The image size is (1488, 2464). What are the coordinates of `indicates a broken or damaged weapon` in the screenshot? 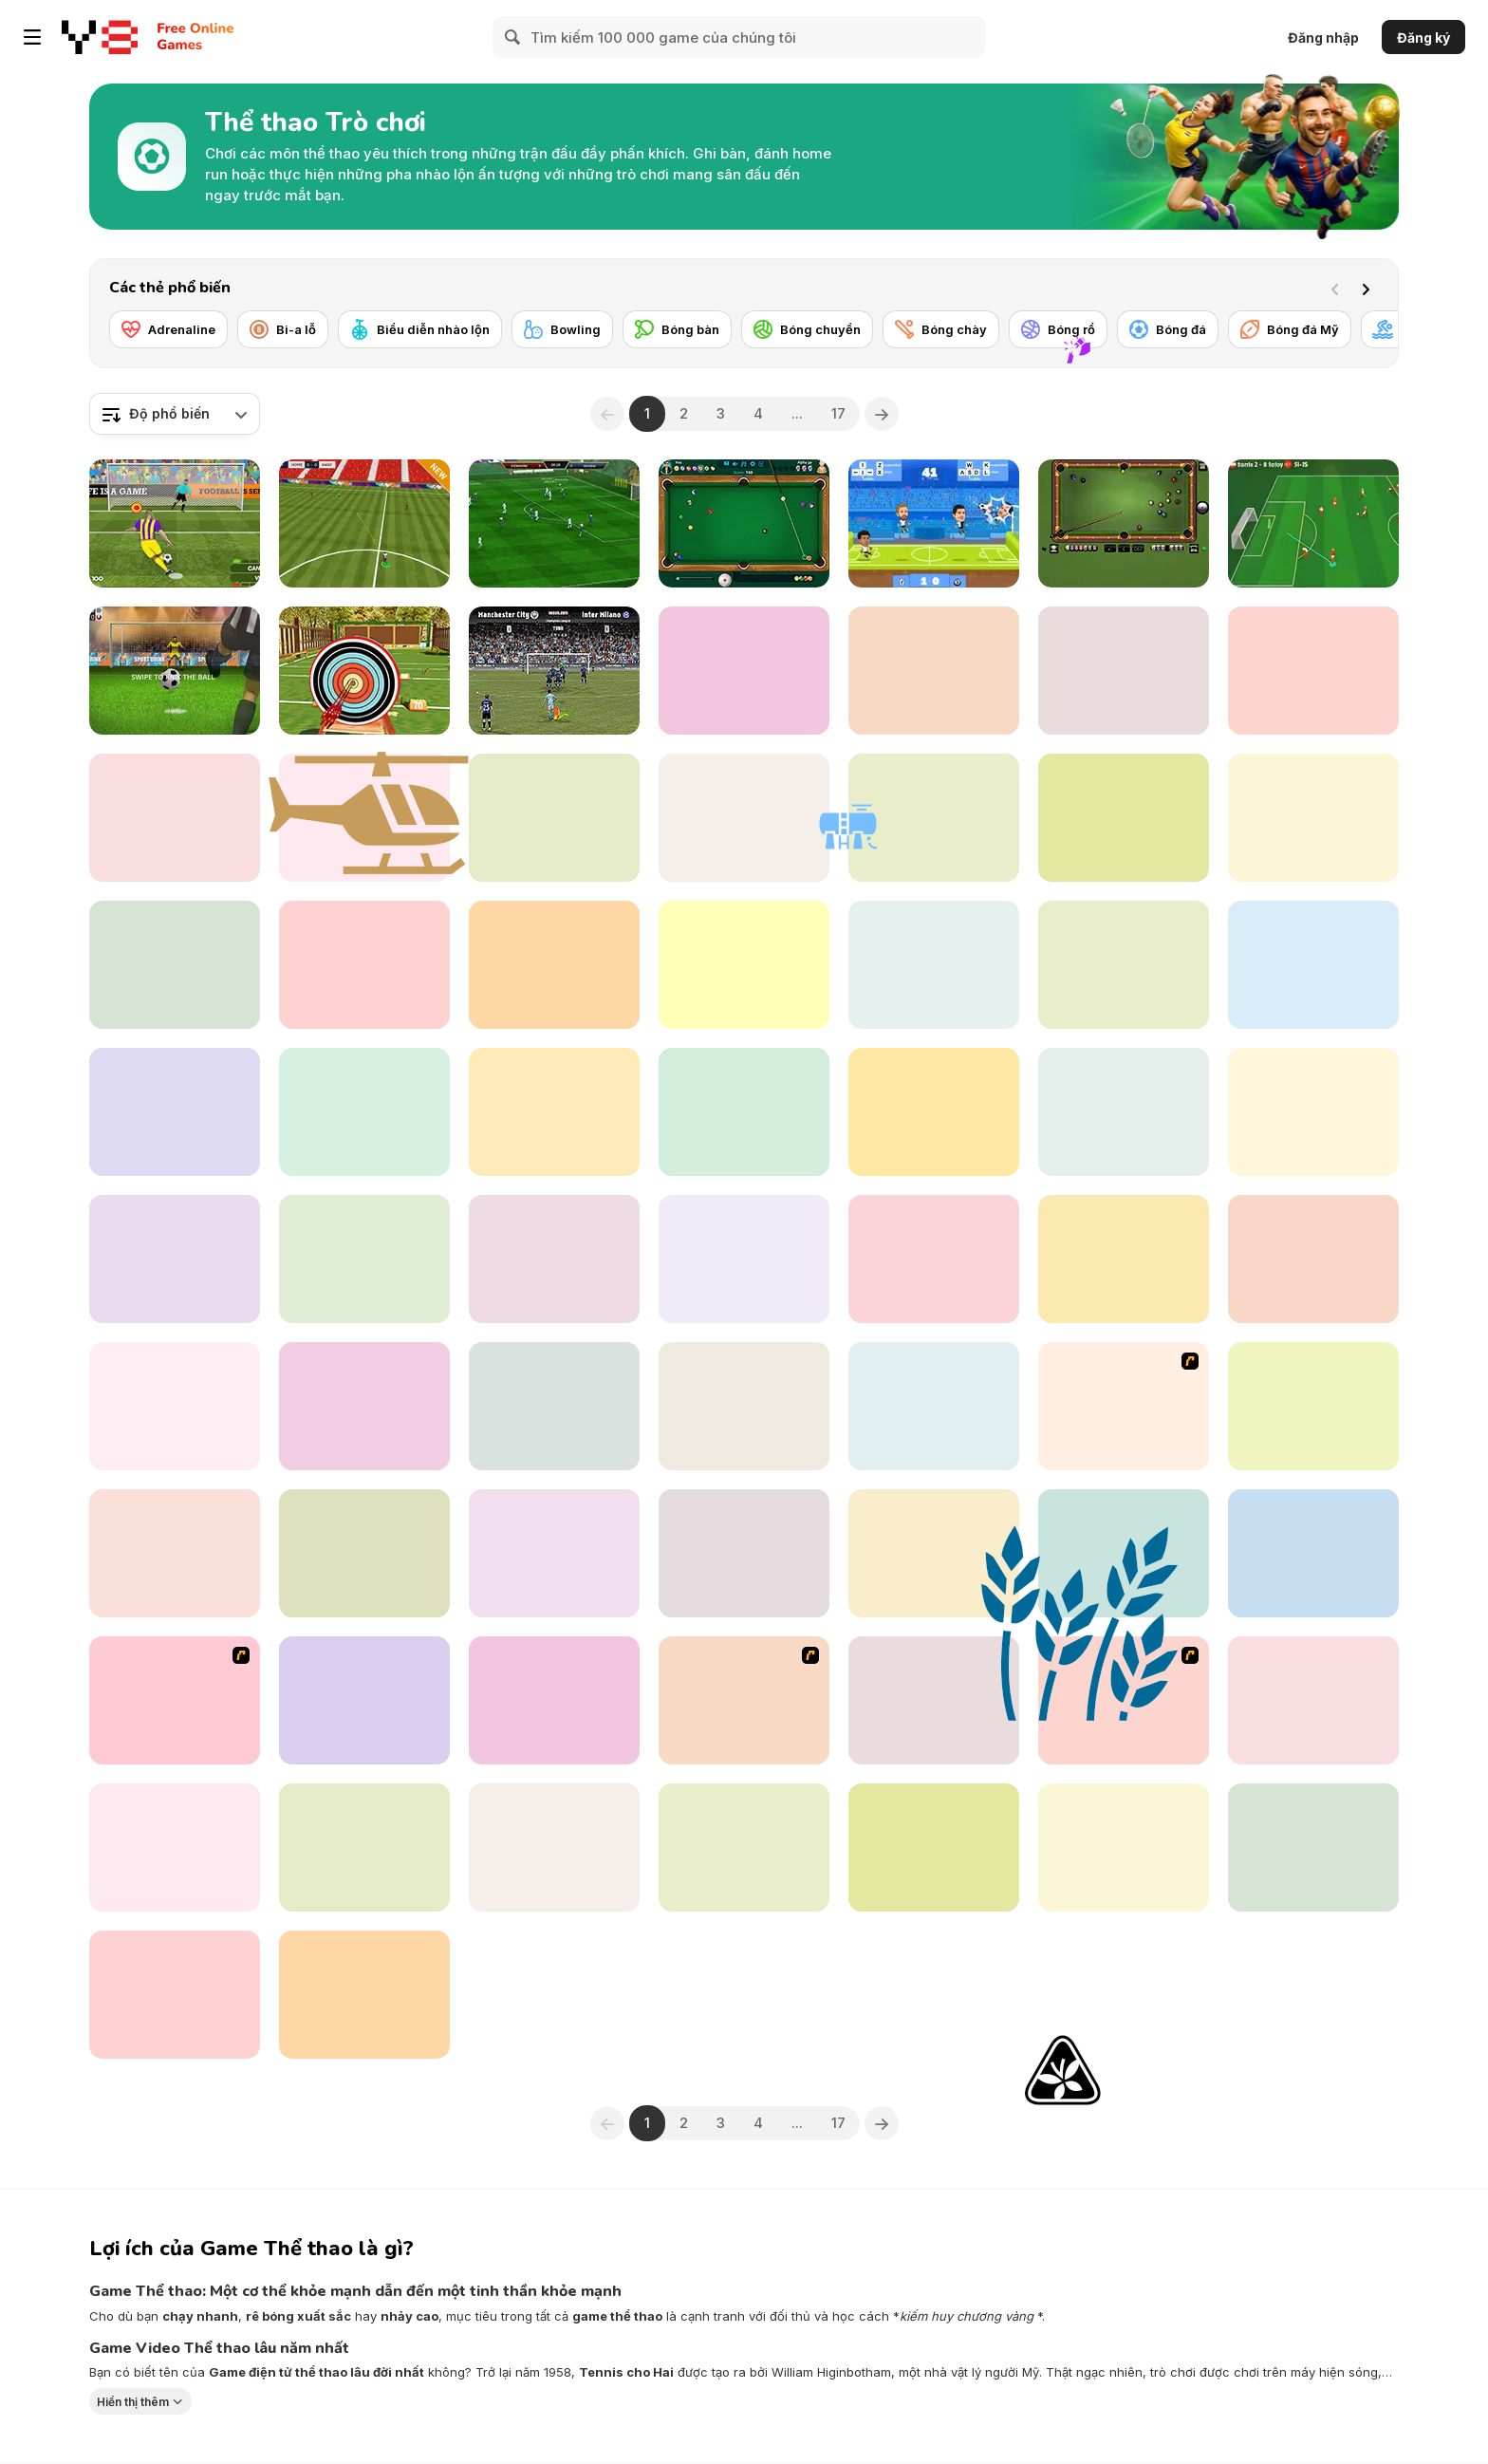 It's located at (1076, 349).